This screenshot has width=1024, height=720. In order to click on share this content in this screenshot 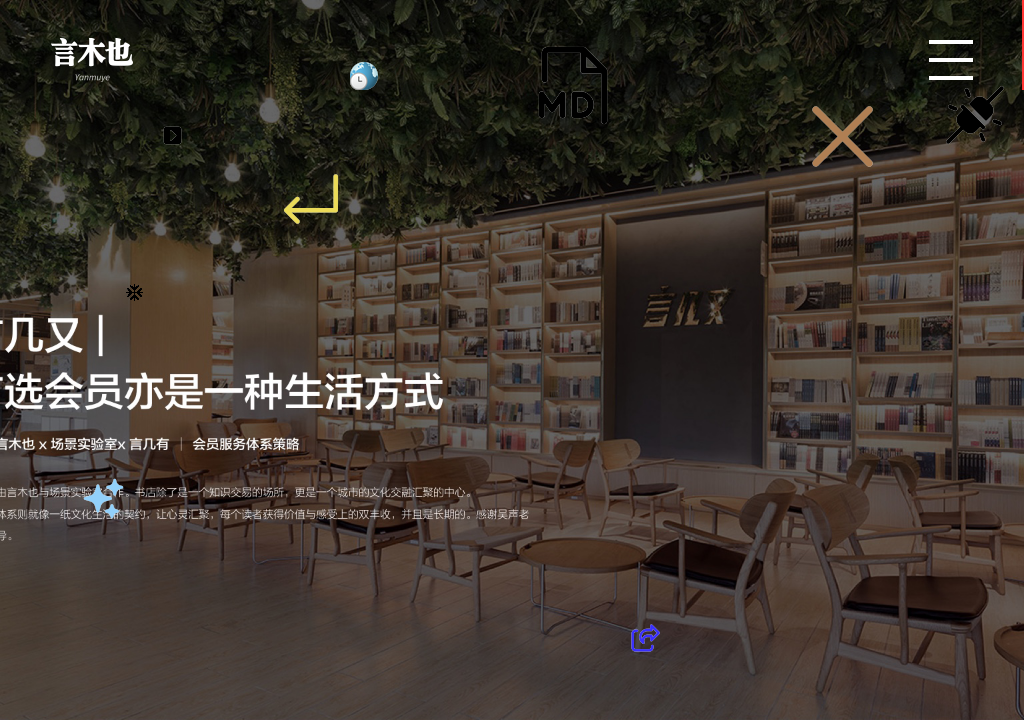, I will do `click(645, 638)`.